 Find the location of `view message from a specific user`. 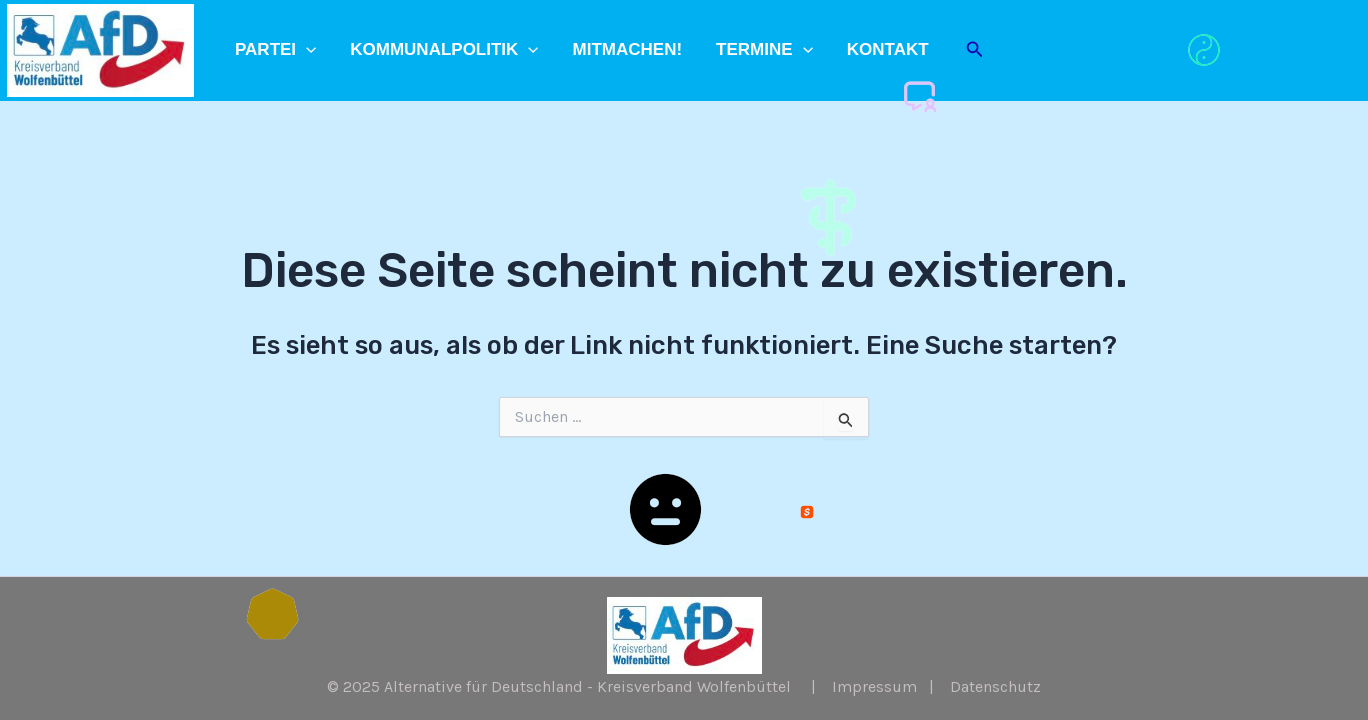

view message from a specific user is located at coordinates (919, 95).